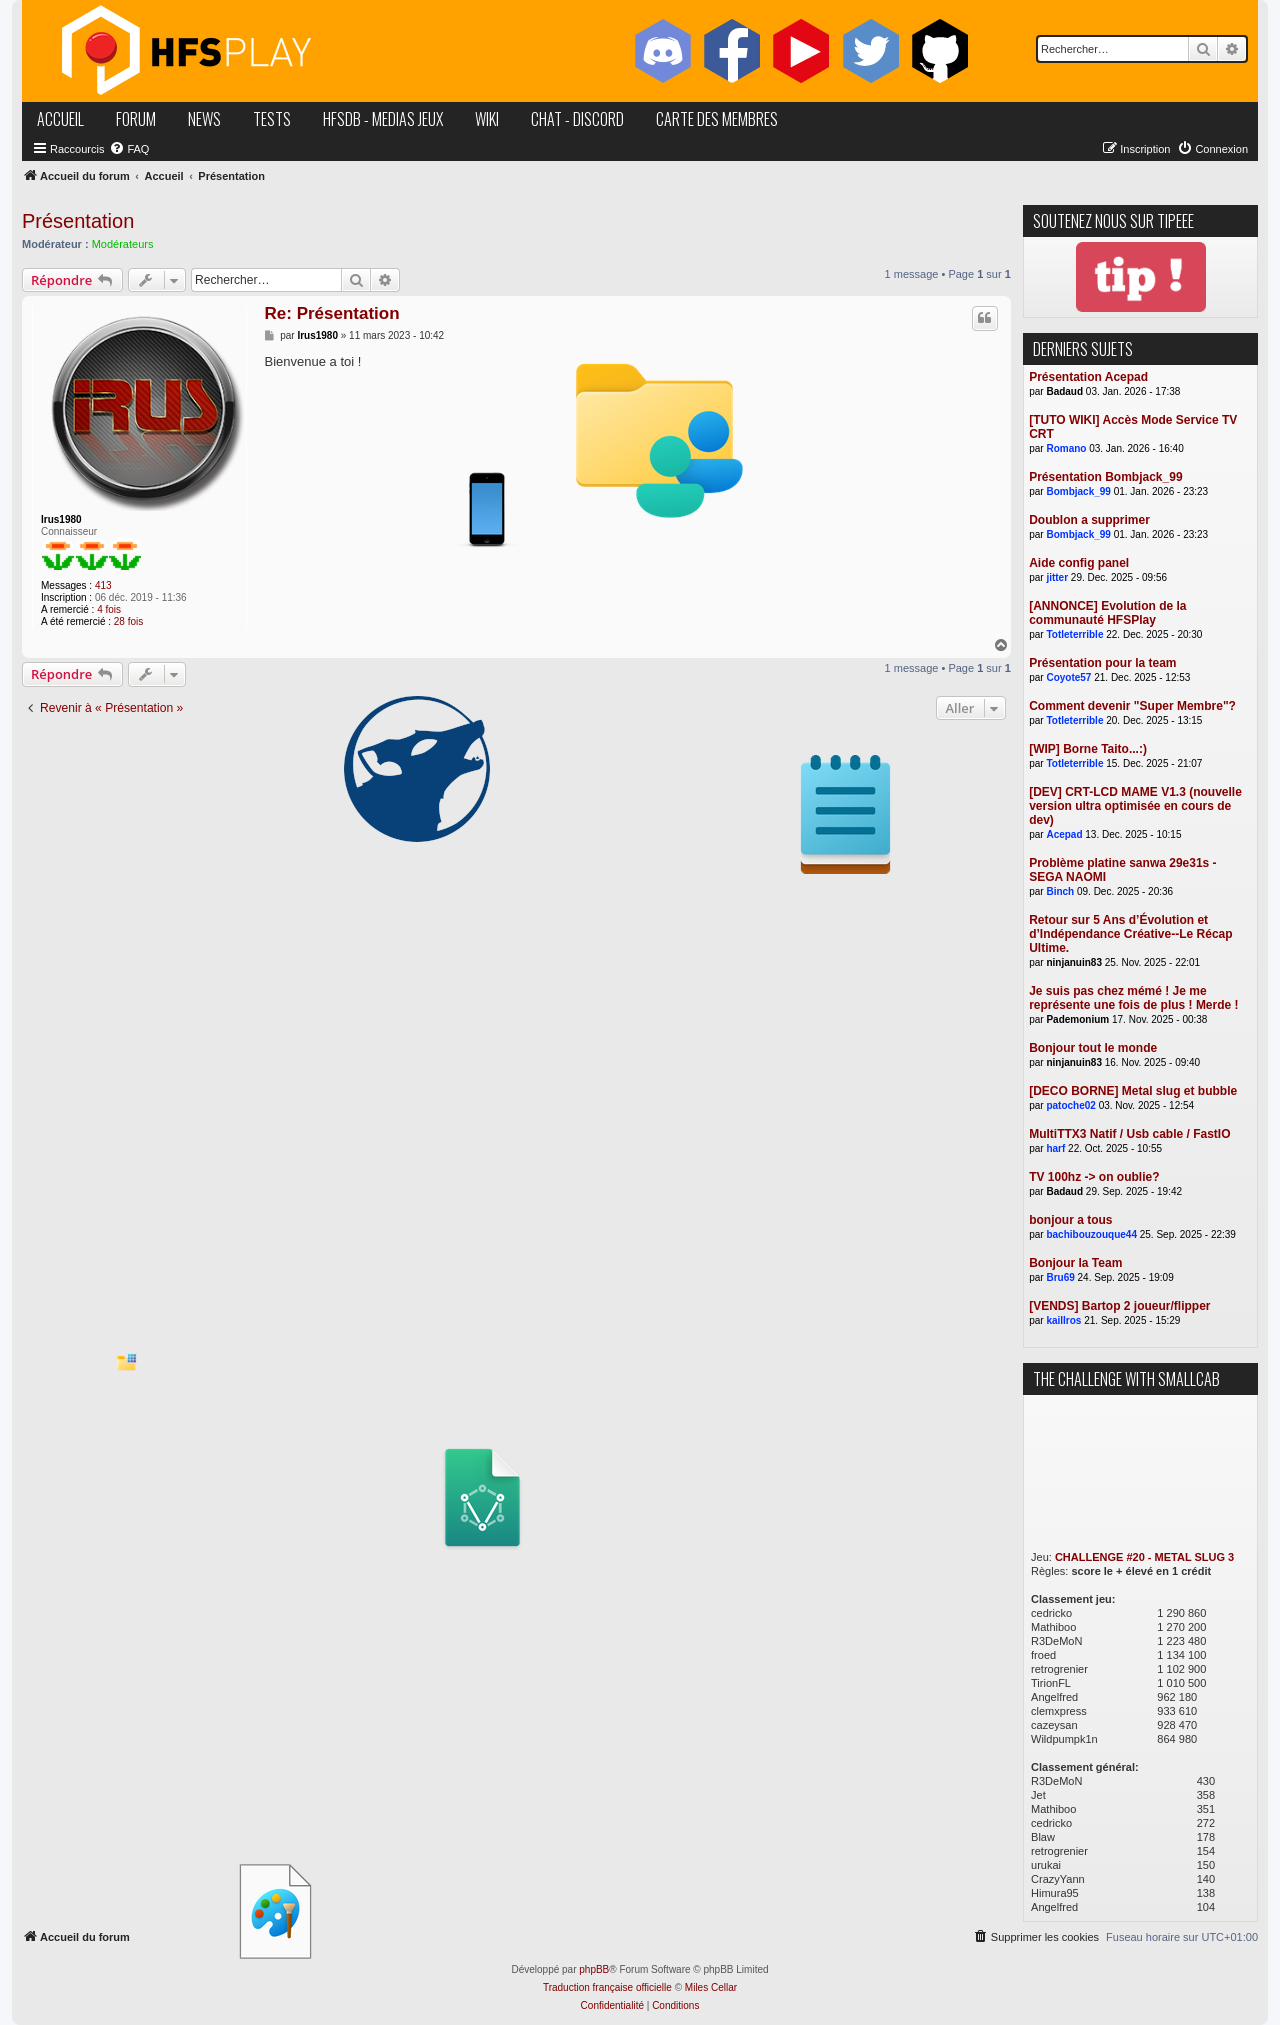 Image resolution: width=1280 pixels, height=2025 pixels. I want to click on open notepad application, so click(845, 814).